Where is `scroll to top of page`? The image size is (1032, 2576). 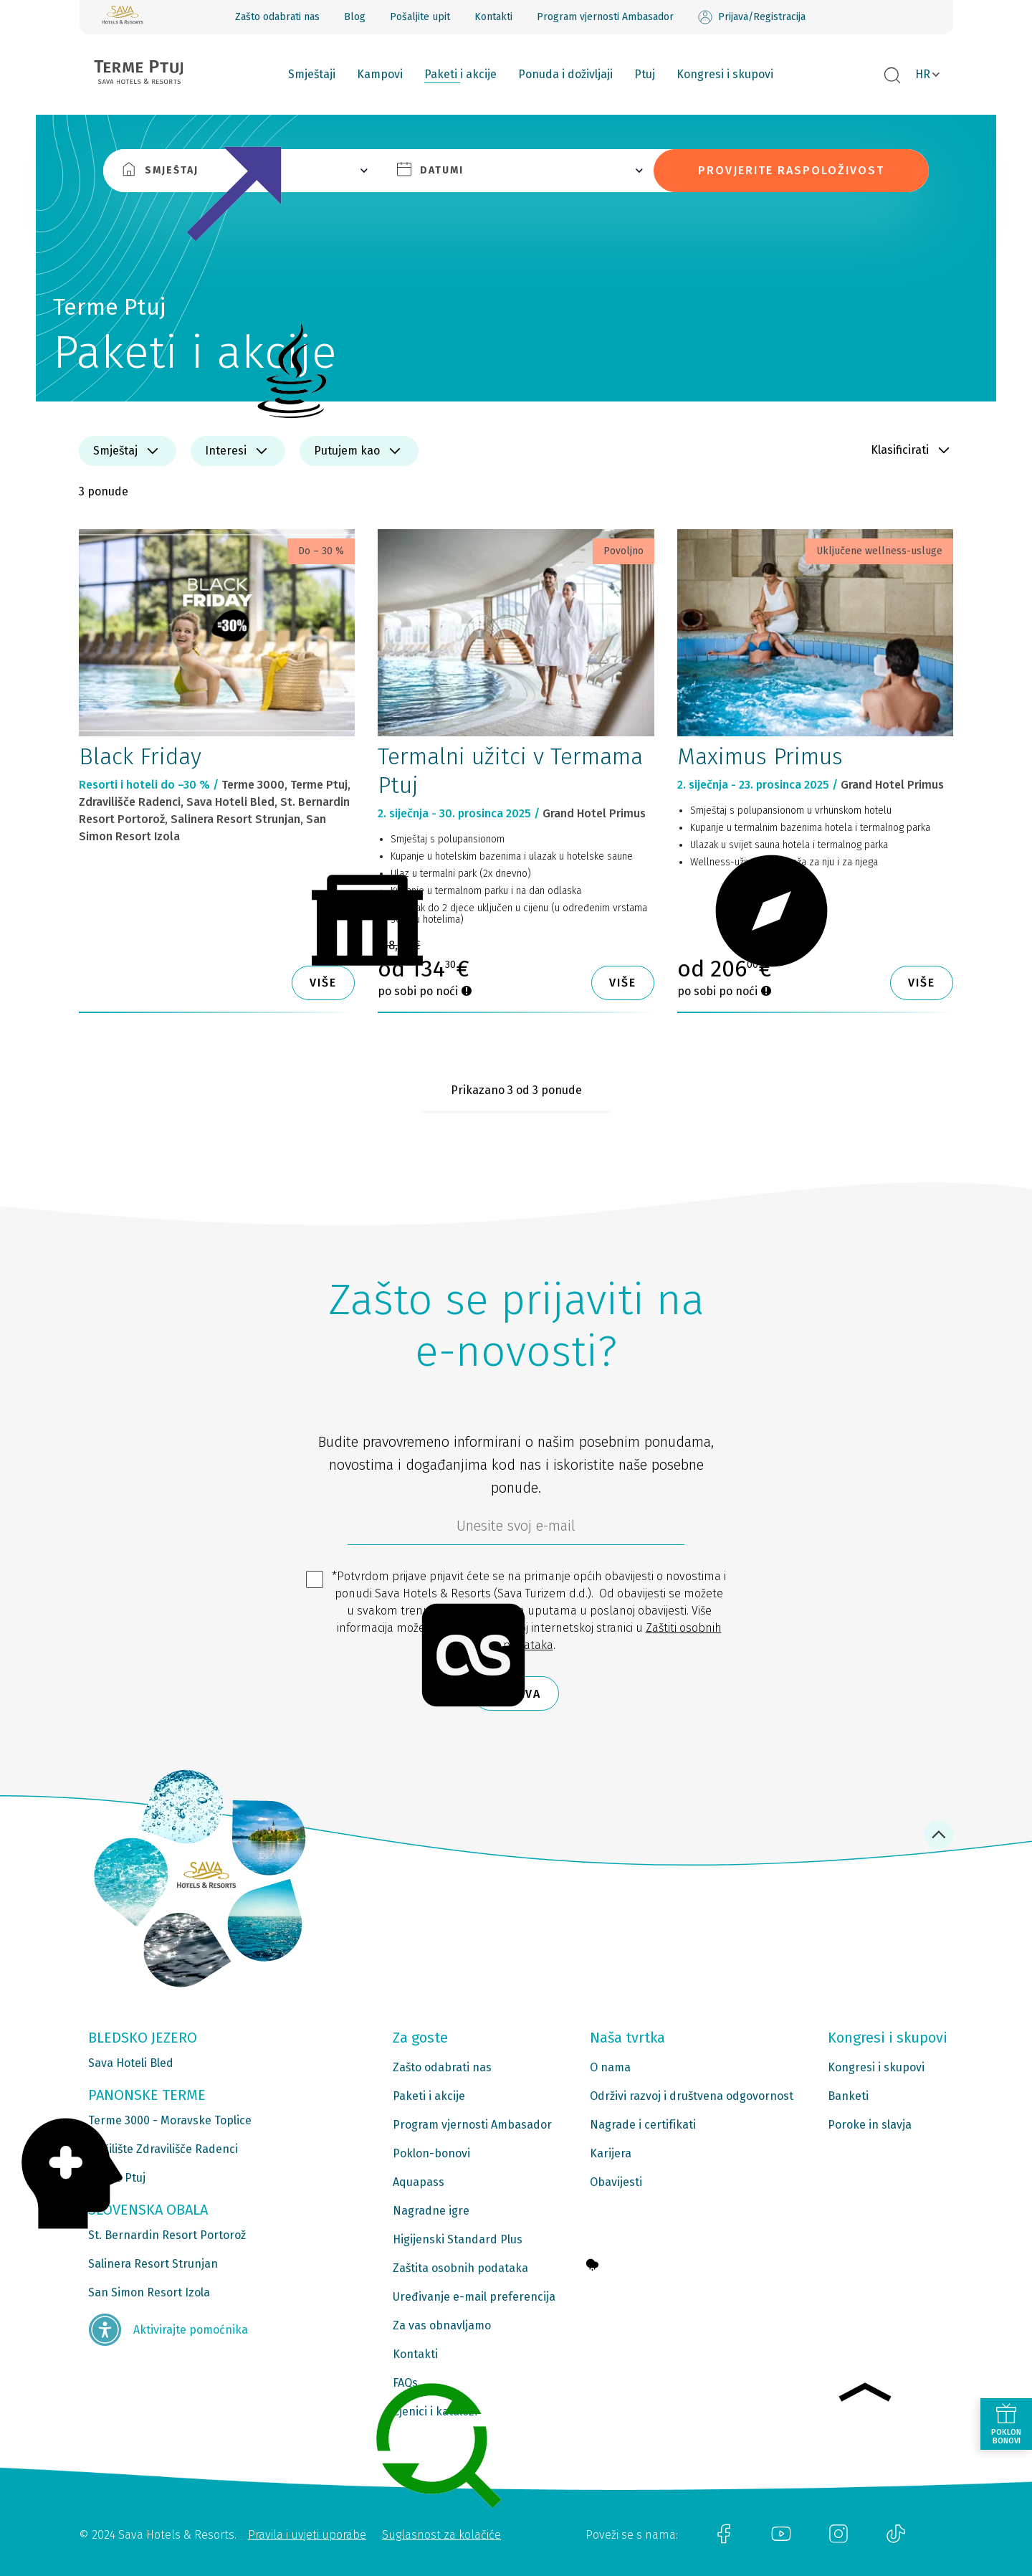
scroll to top of page is located at coordinates (865, 2393).